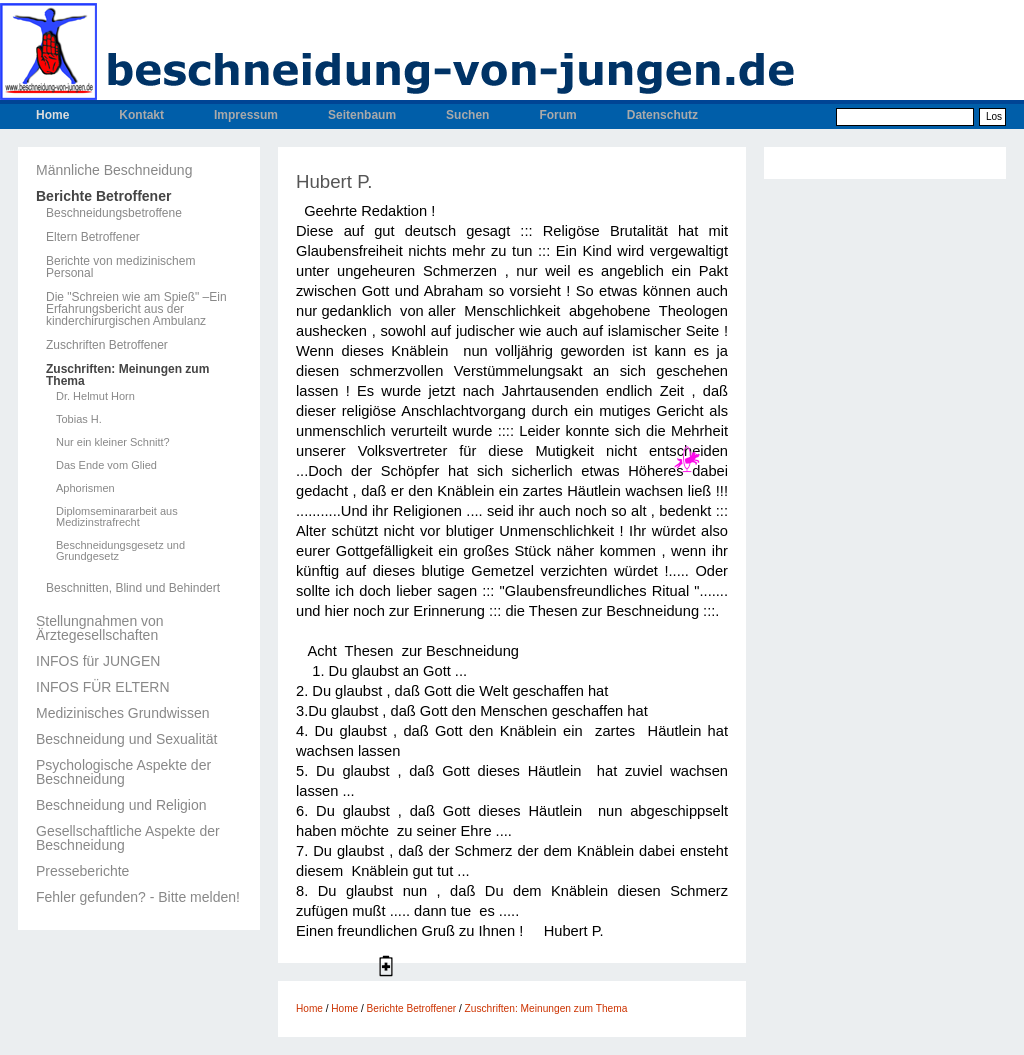 The height and width of the screenshot is (1055, 1024). I want to click on add battery or enable battery saver mode, so click(386, 966).